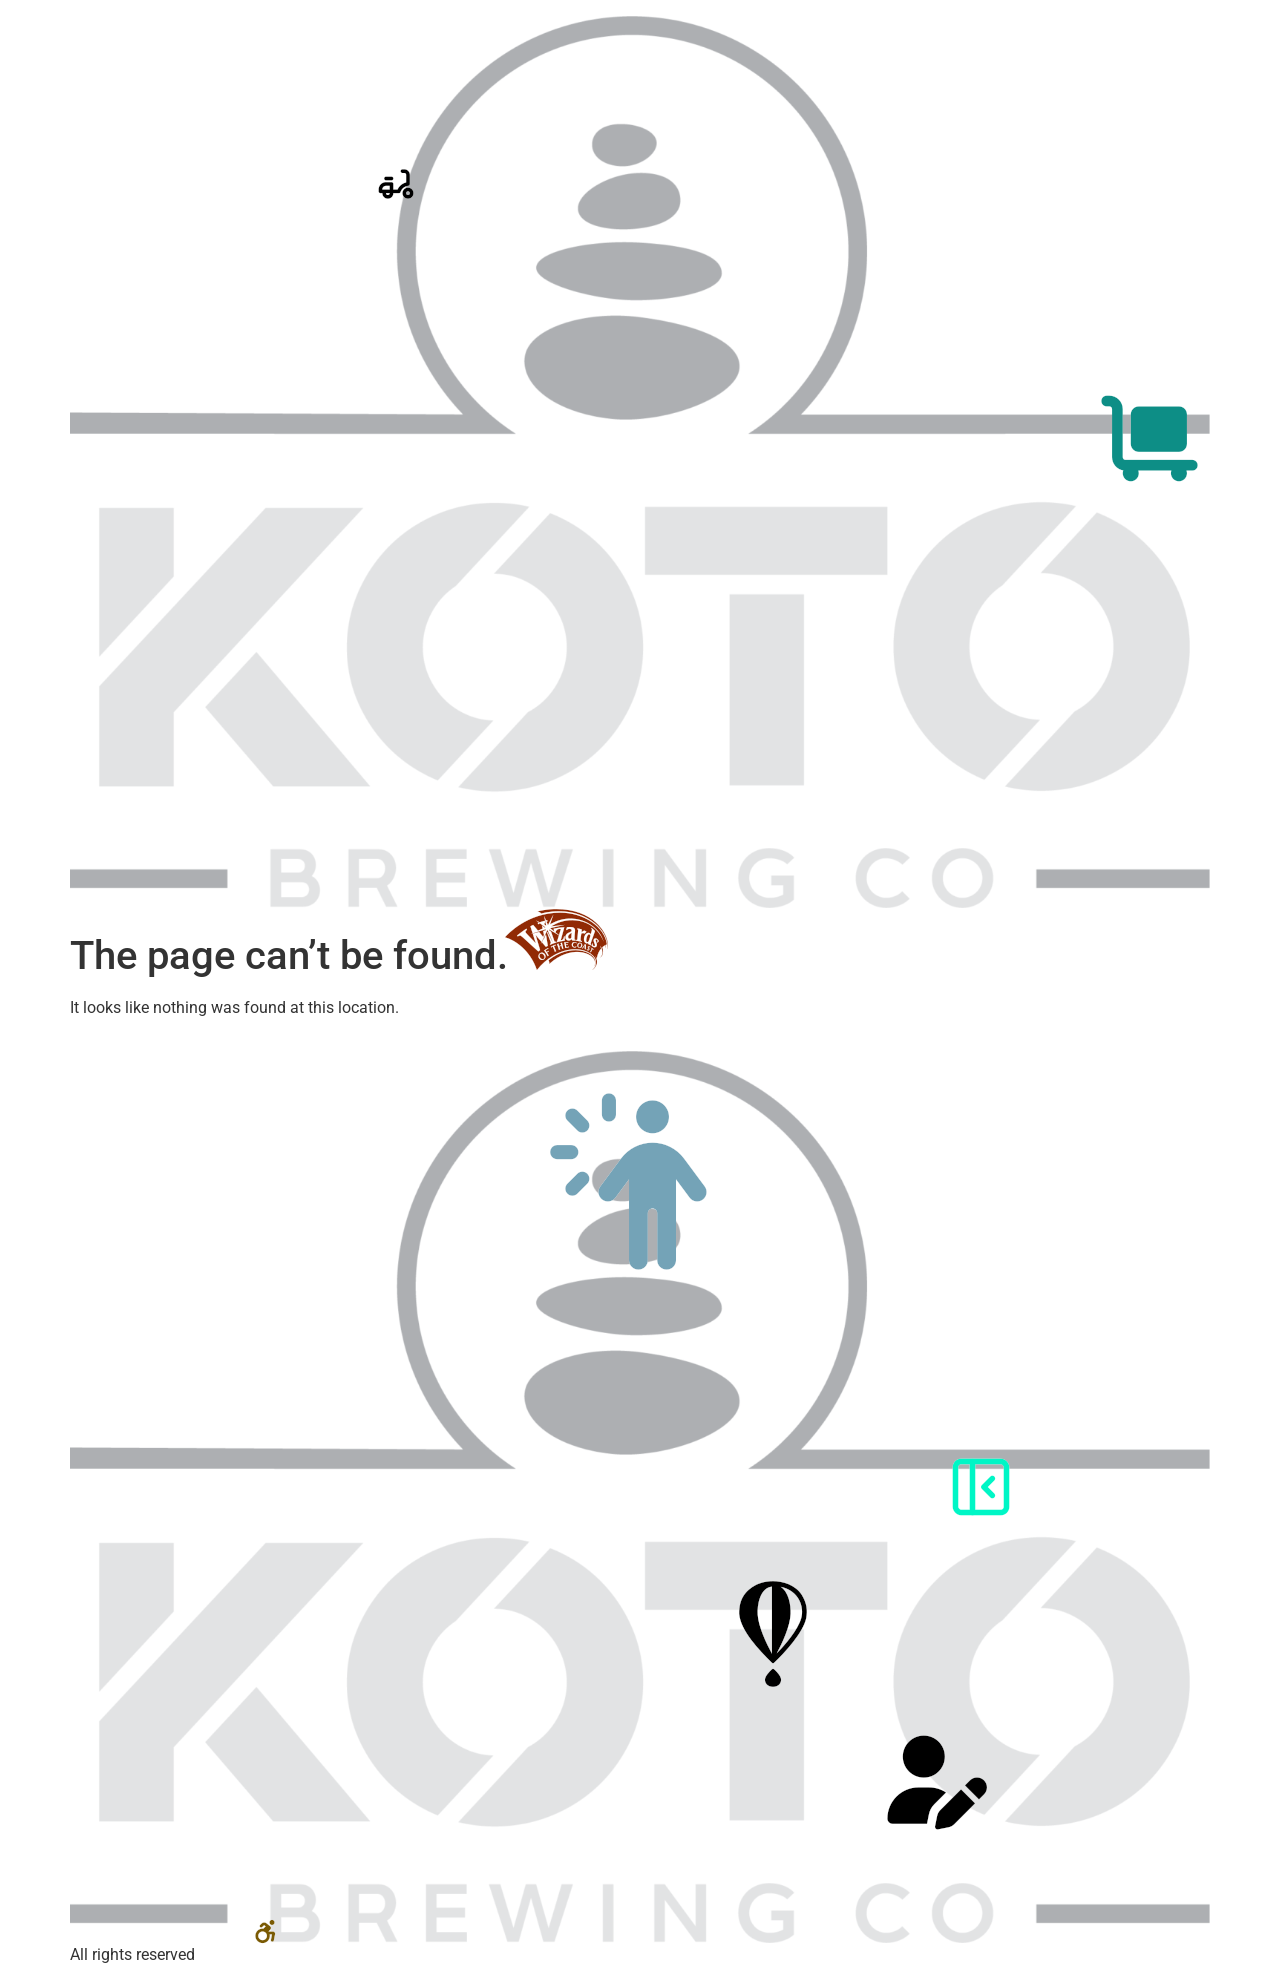 The image size is (1280, 1983). Describe the element at coordinates (1149, 438) in the screenshot. I see `view shipping or delivery status` at that location.